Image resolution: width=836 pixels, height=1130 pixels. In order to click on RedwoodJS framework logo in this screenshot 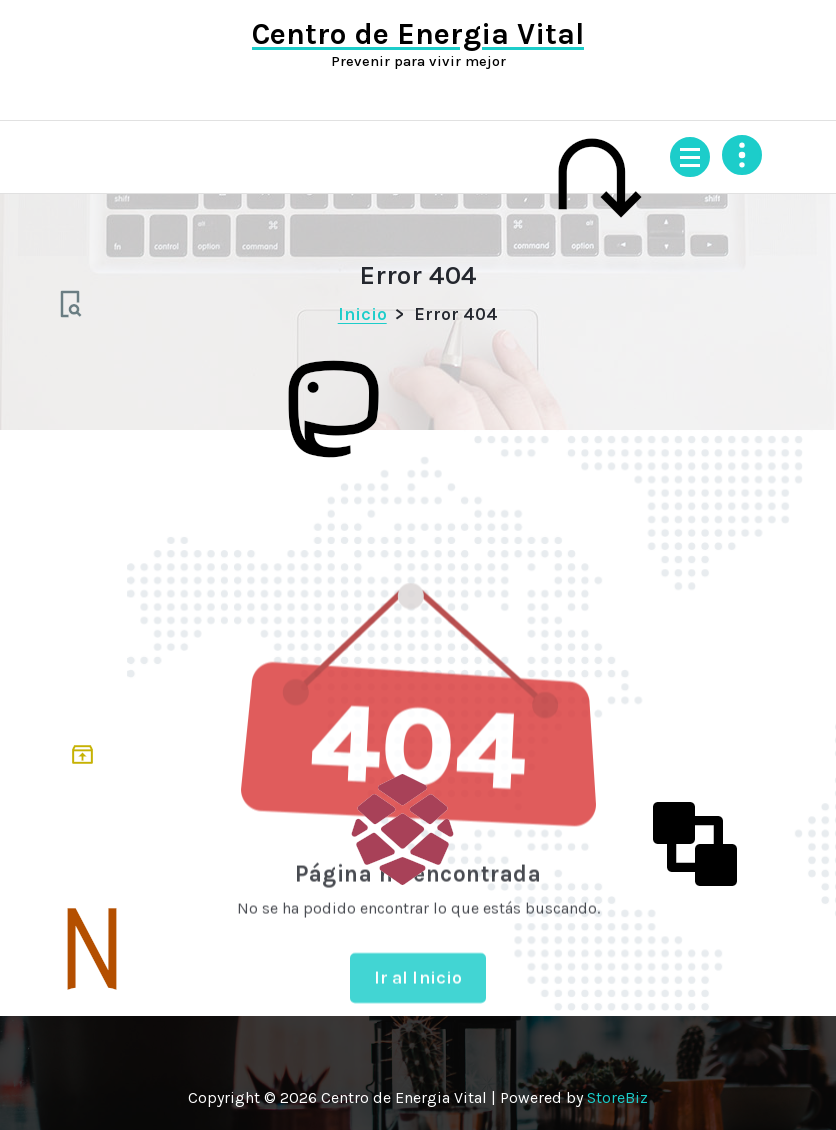, I will do `click(402, 829)`.